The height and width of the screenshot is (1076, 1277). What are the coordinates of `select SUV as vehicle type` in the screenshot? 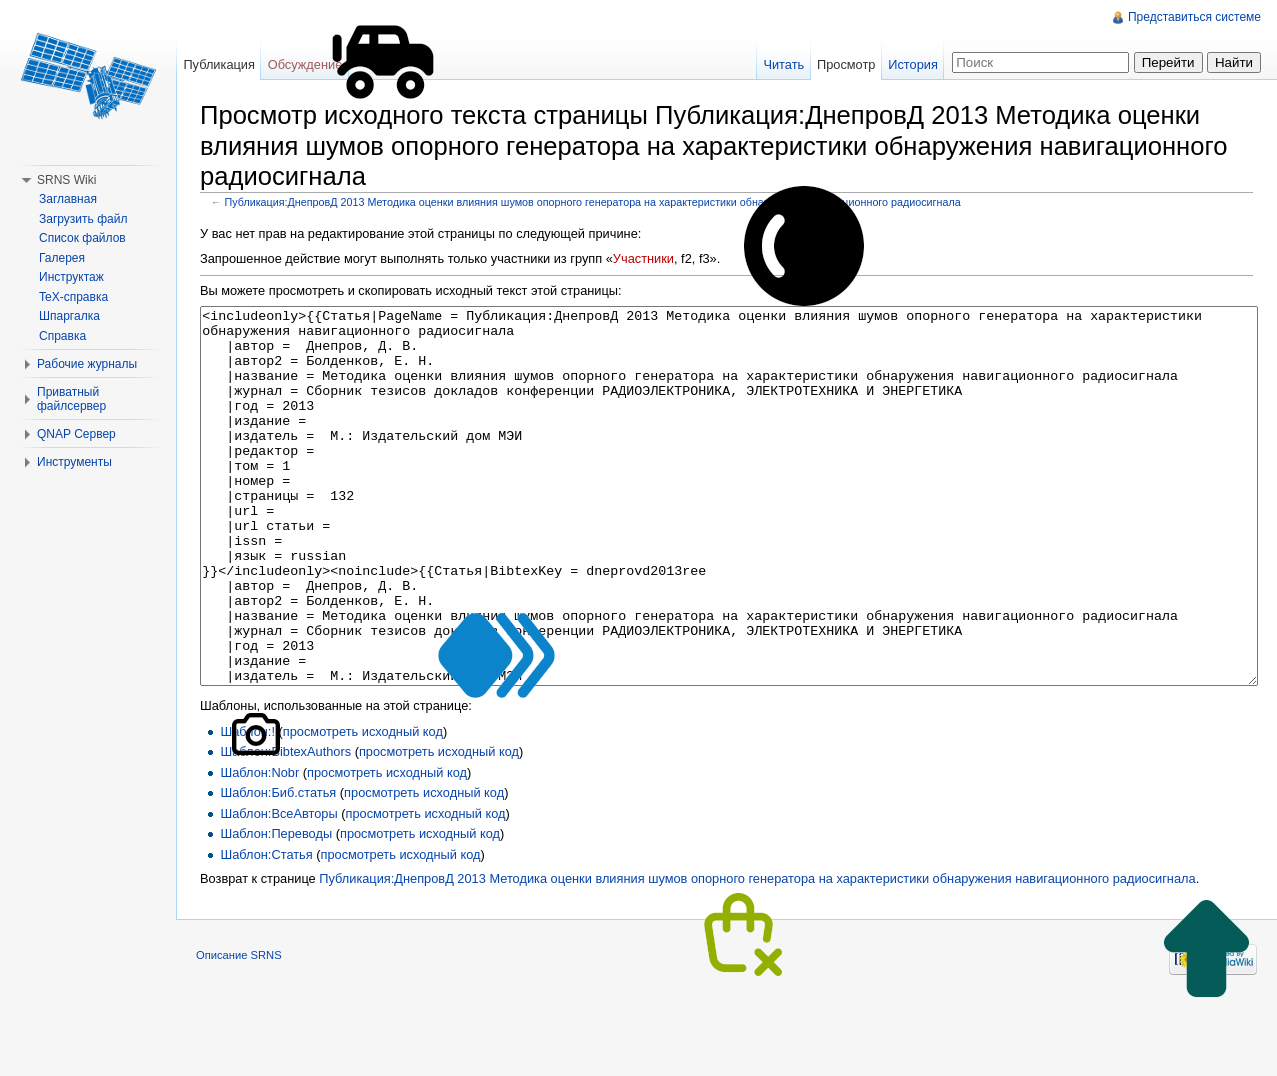 It's located at (383, 62).